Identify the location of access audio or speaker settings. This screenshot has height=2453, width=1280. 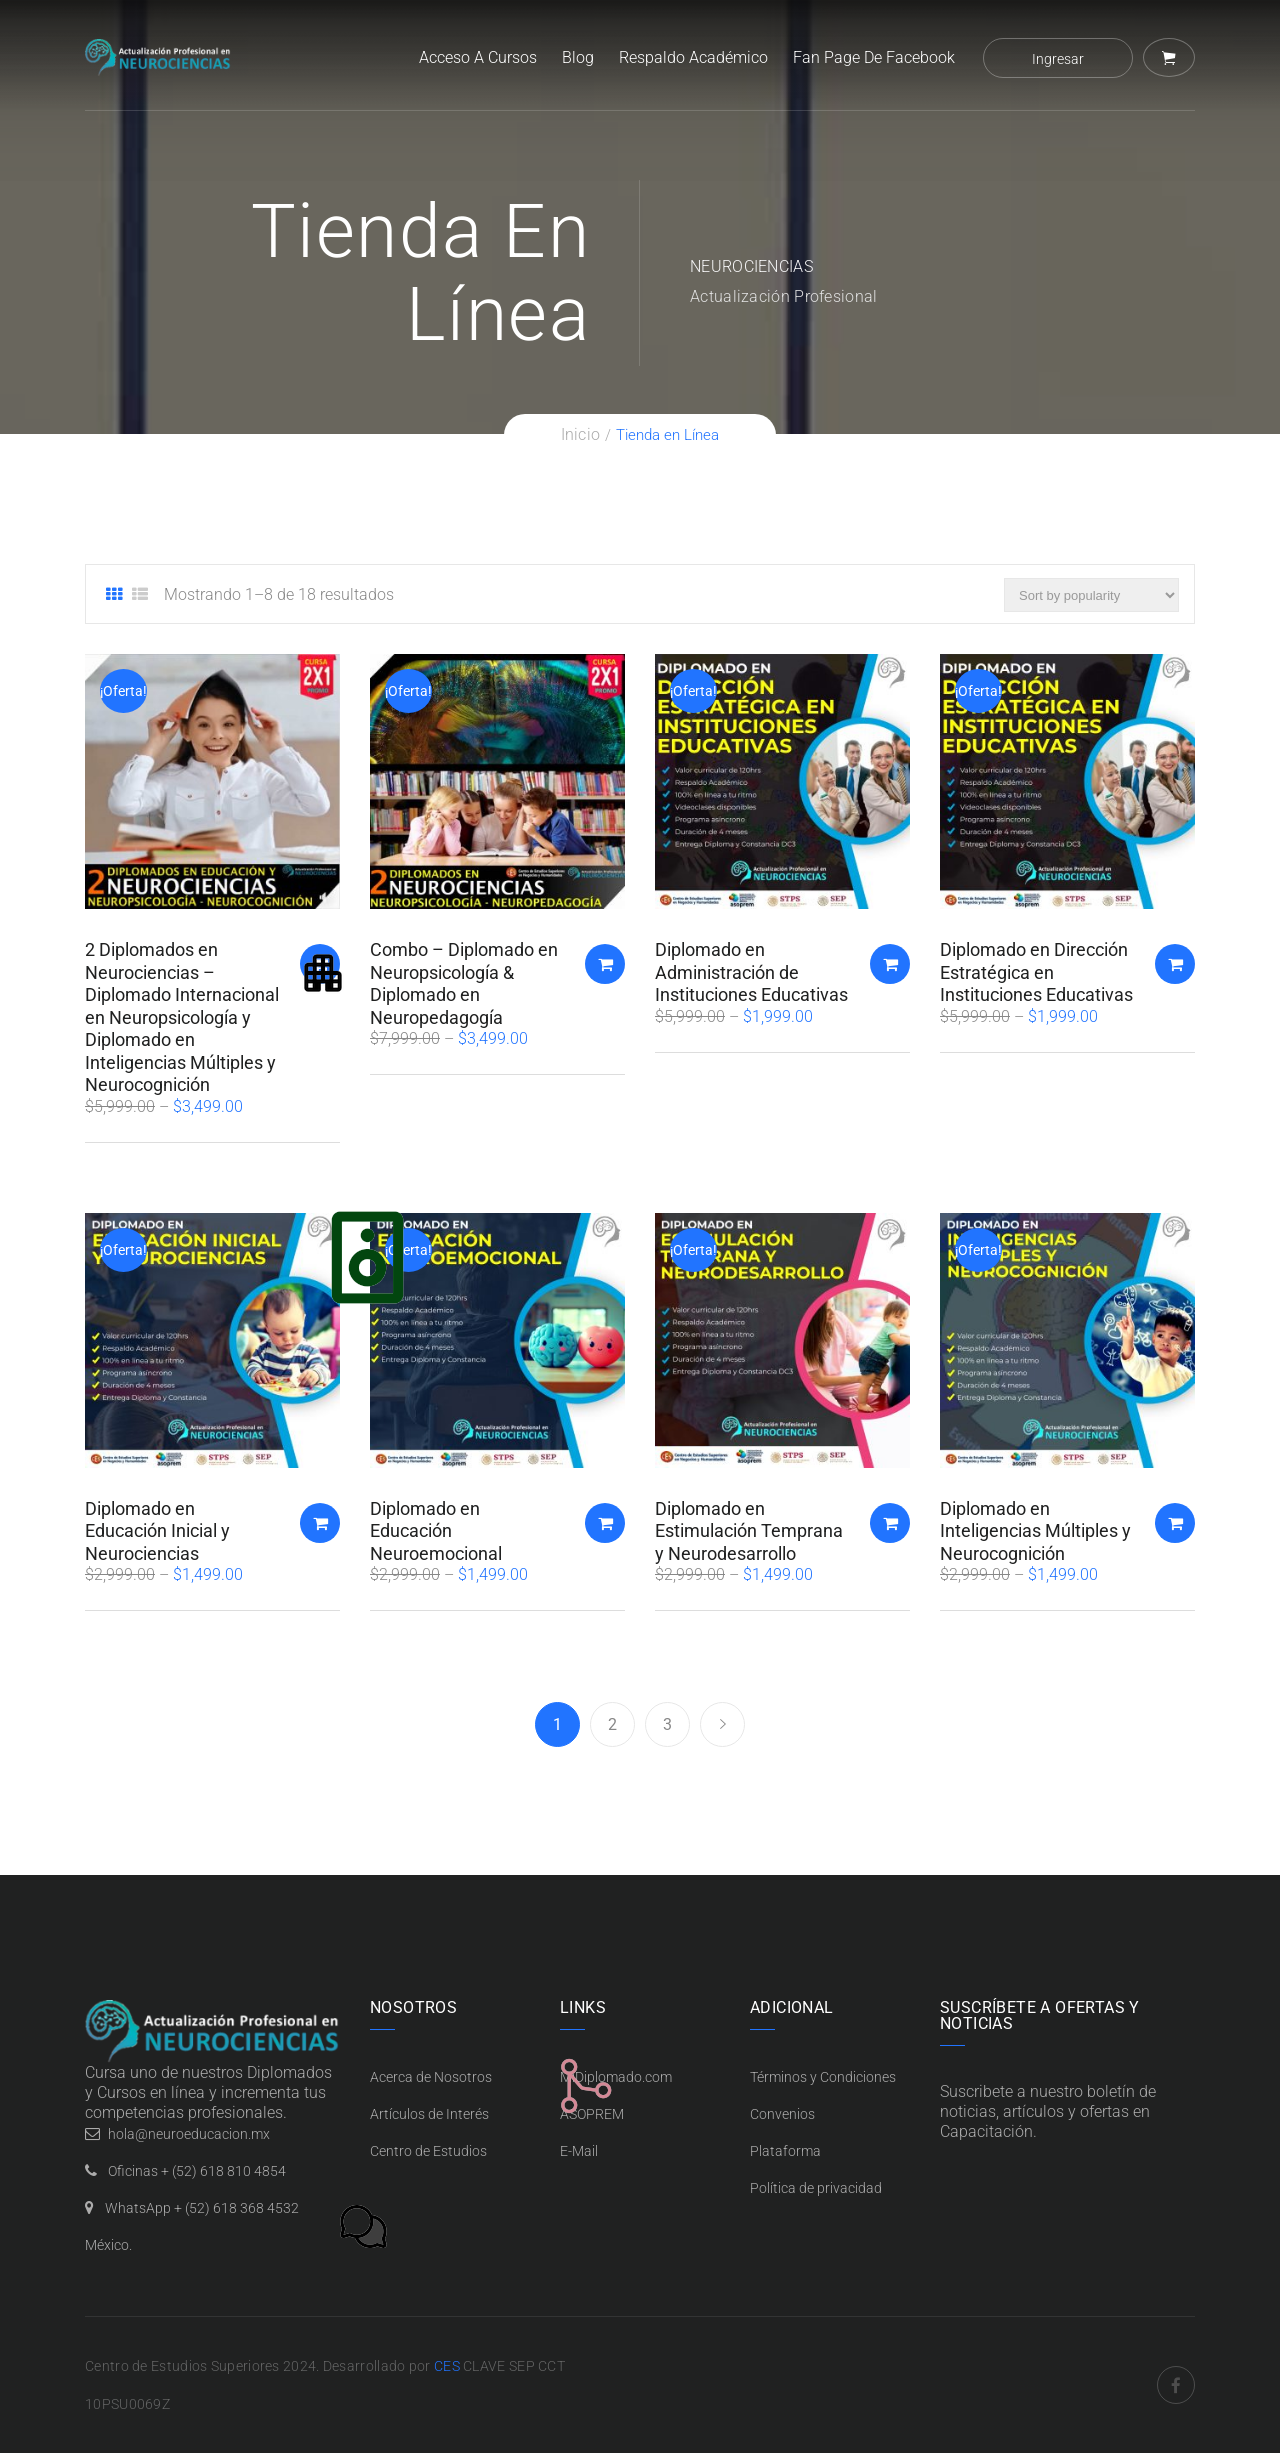
(367, 1257).